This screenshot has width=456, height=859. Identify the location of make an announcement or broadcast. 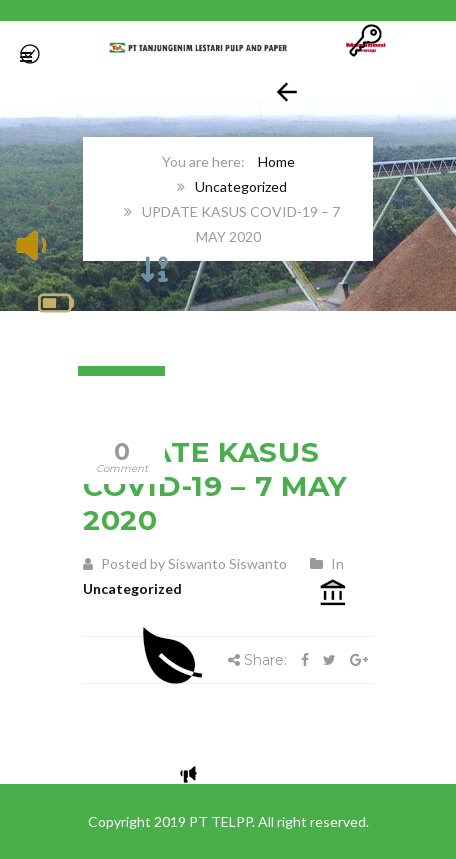
(188, 774).